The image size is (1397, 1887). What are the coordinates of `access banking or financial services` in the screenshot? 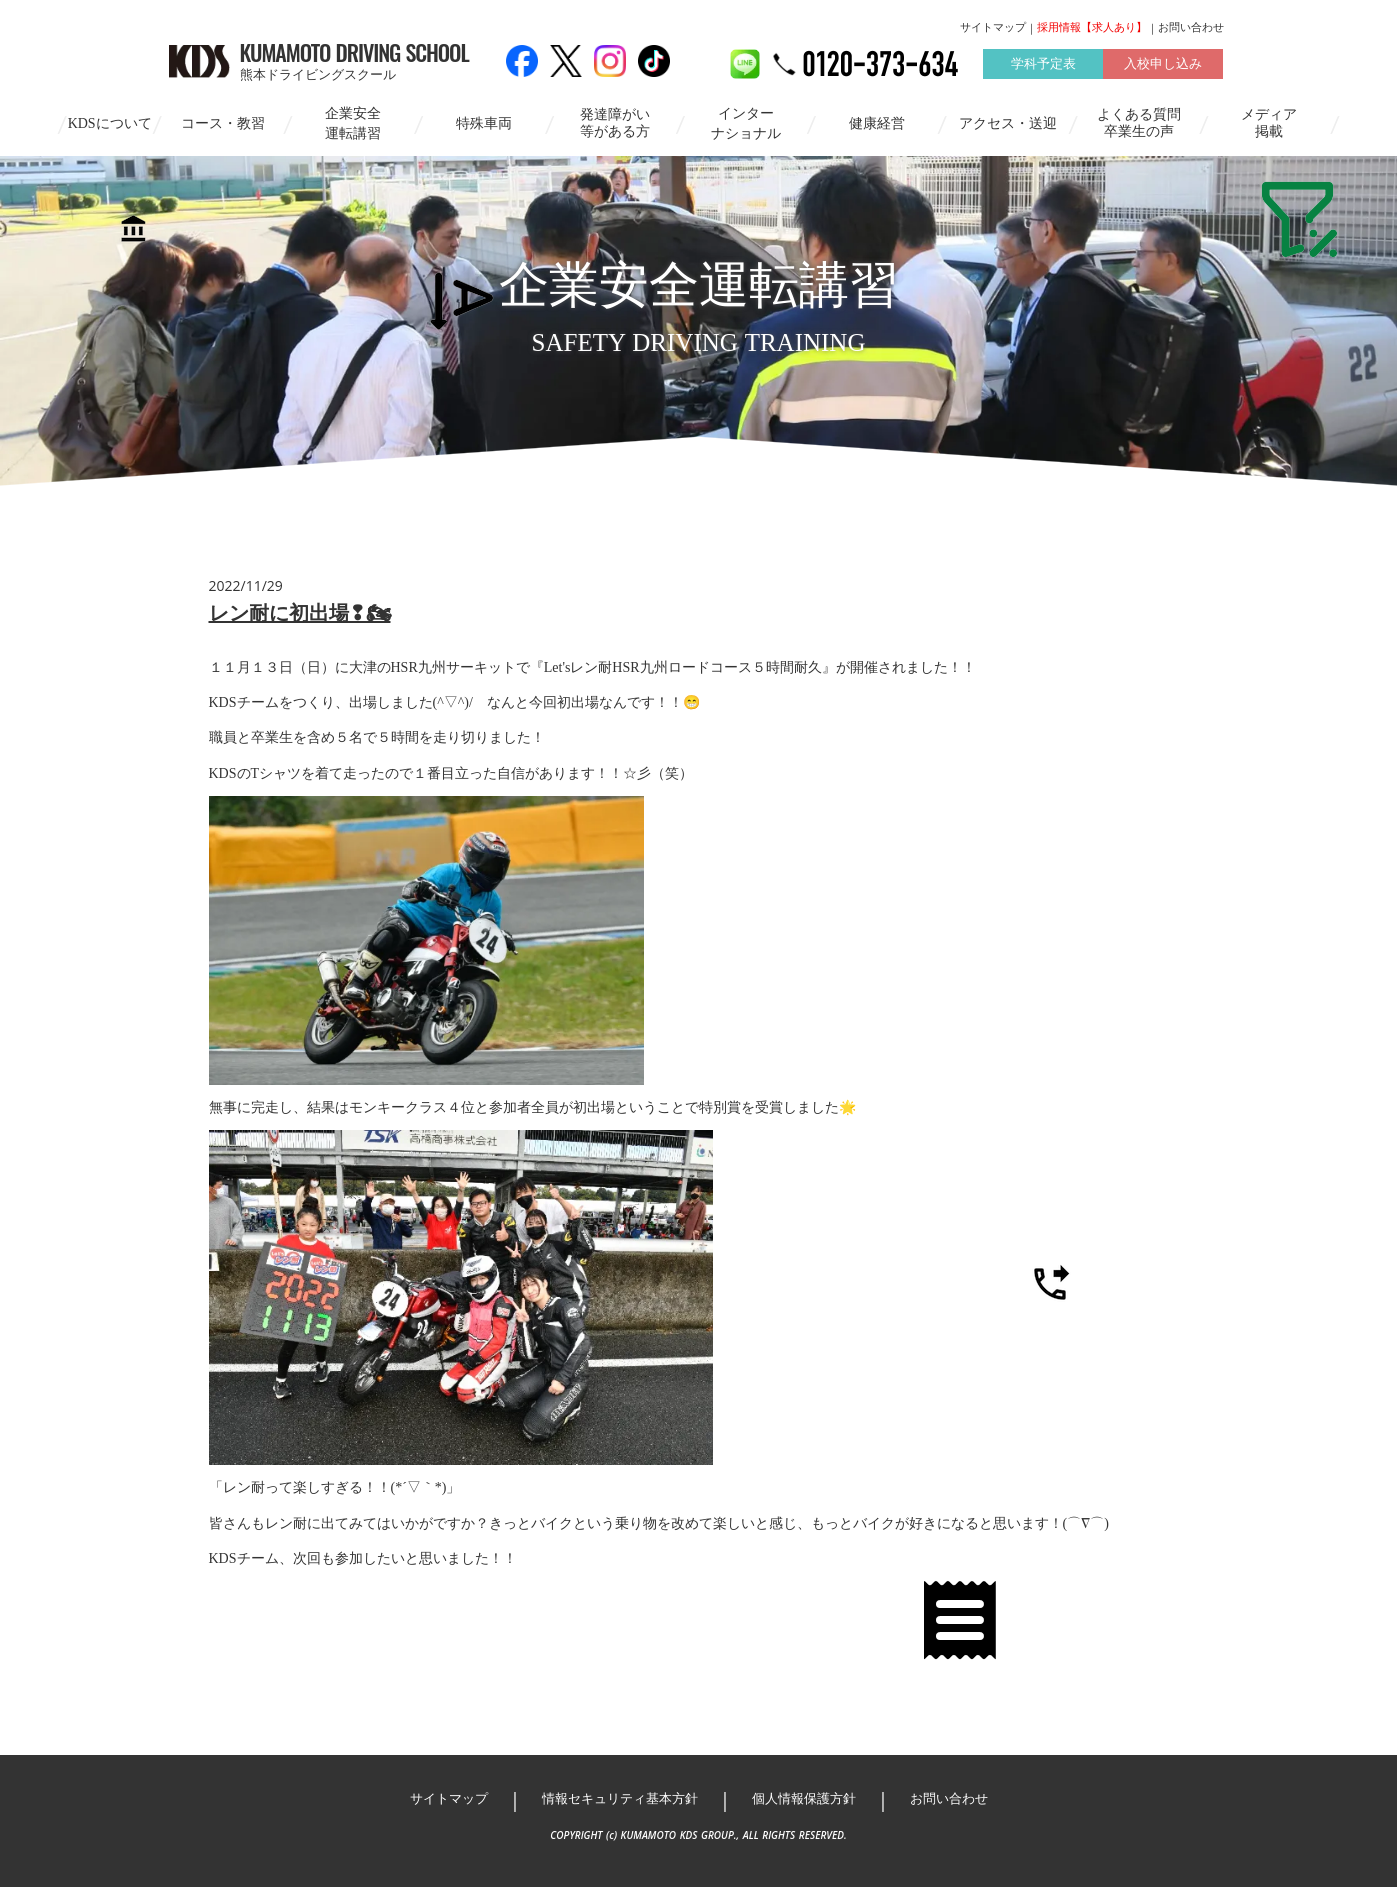 It's located at (134, 229).